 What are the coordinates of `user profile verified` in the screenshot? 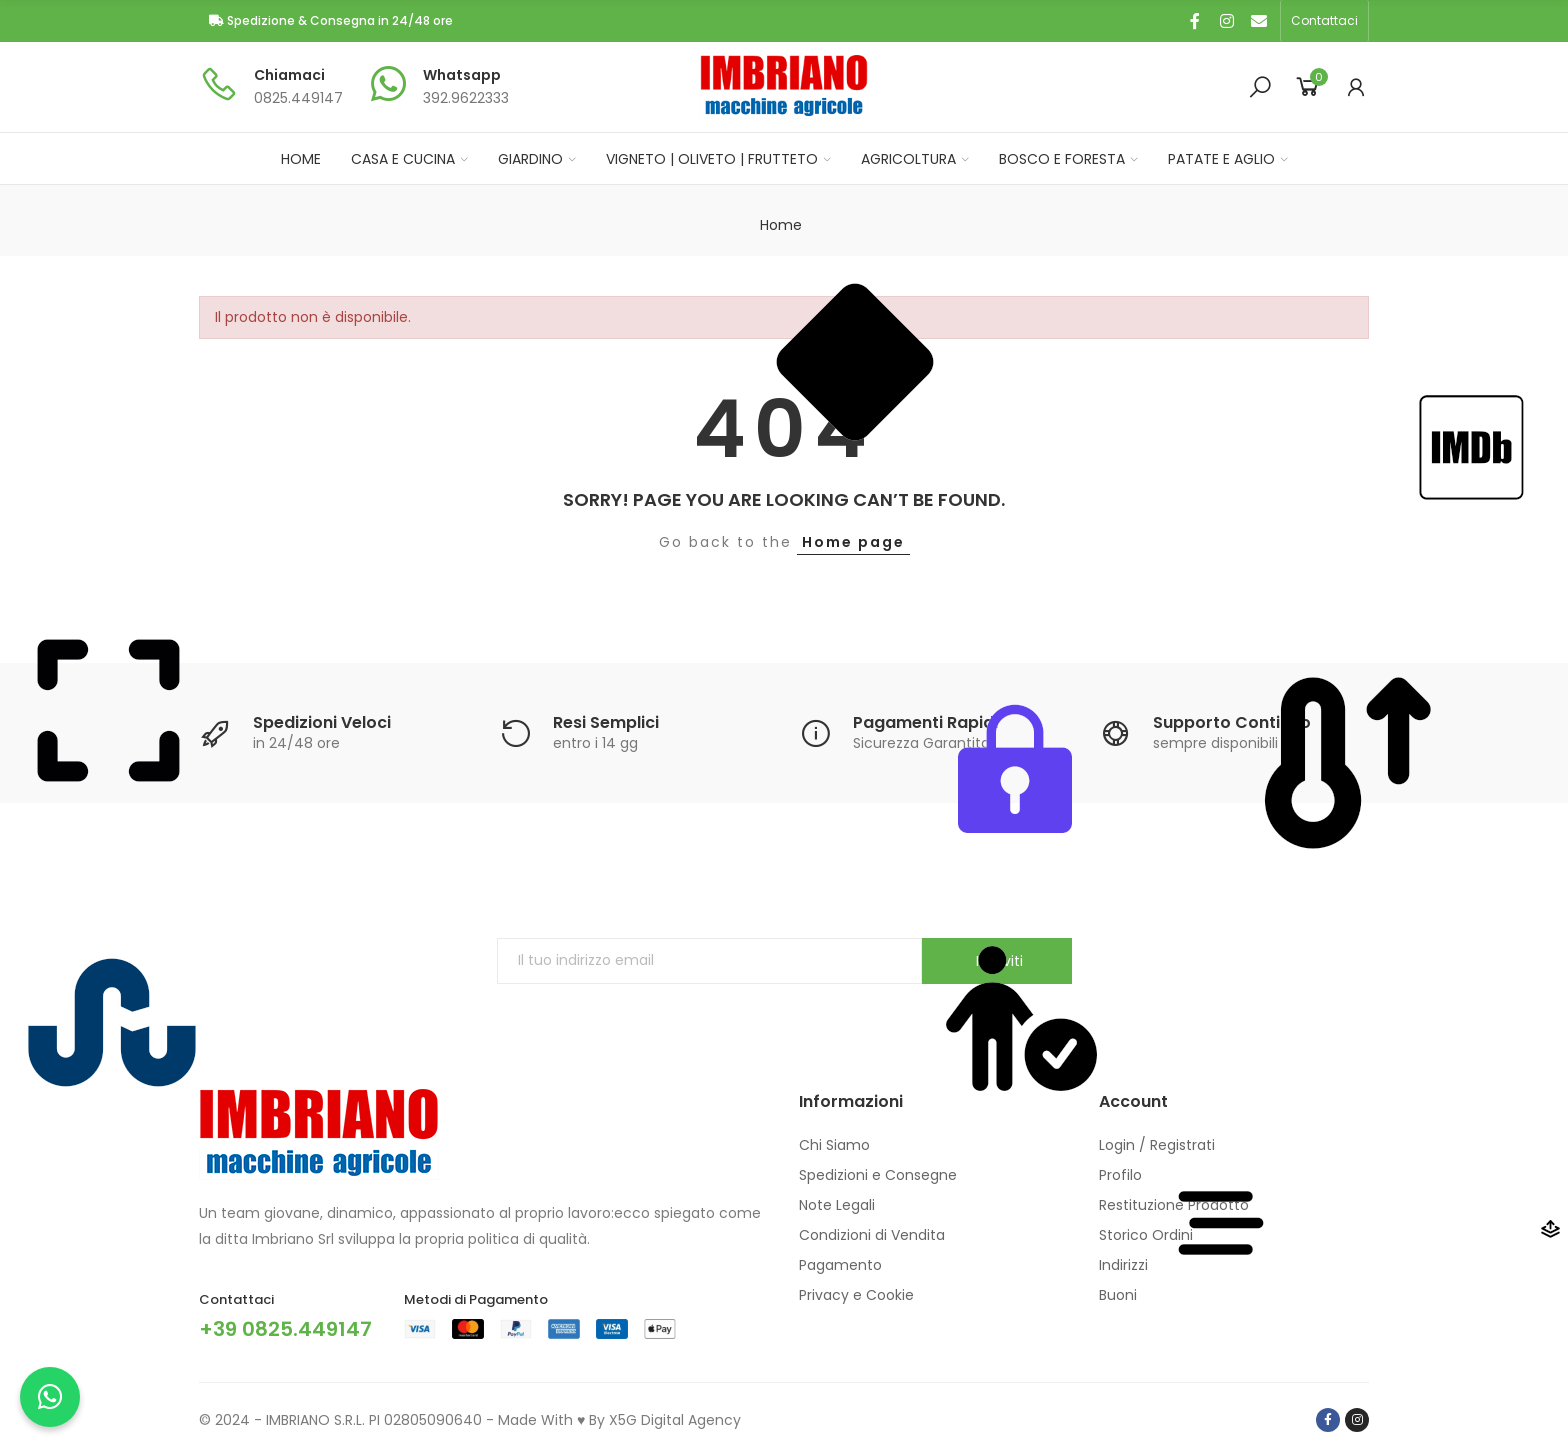 It's located at (1016, 1018).